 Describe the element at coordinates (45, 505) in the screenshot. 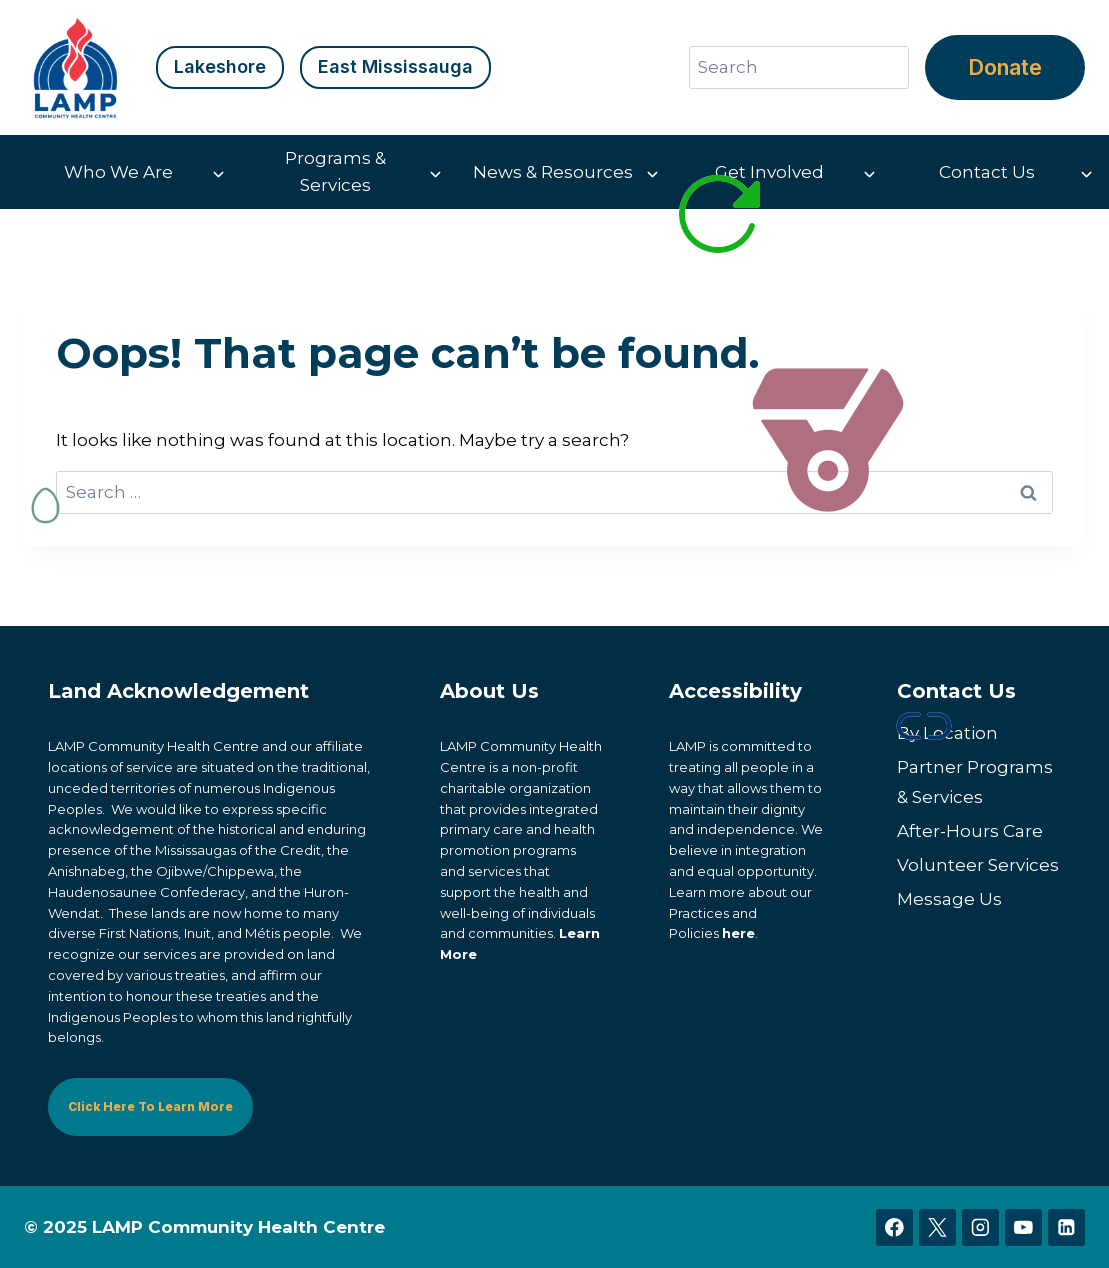

I see `indicates breakfast or food-related content` at that location.